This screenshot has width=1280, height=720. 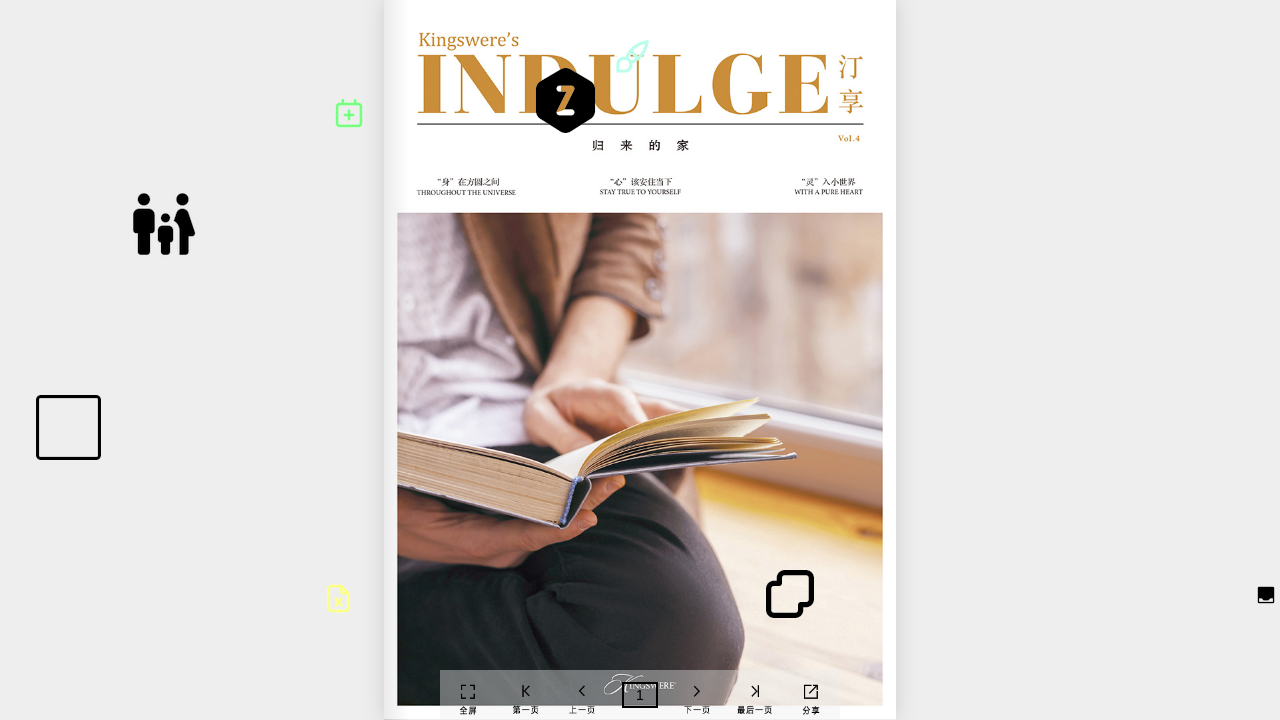 I want to click on access drawing or painting tools, so click(x=632, y=56).